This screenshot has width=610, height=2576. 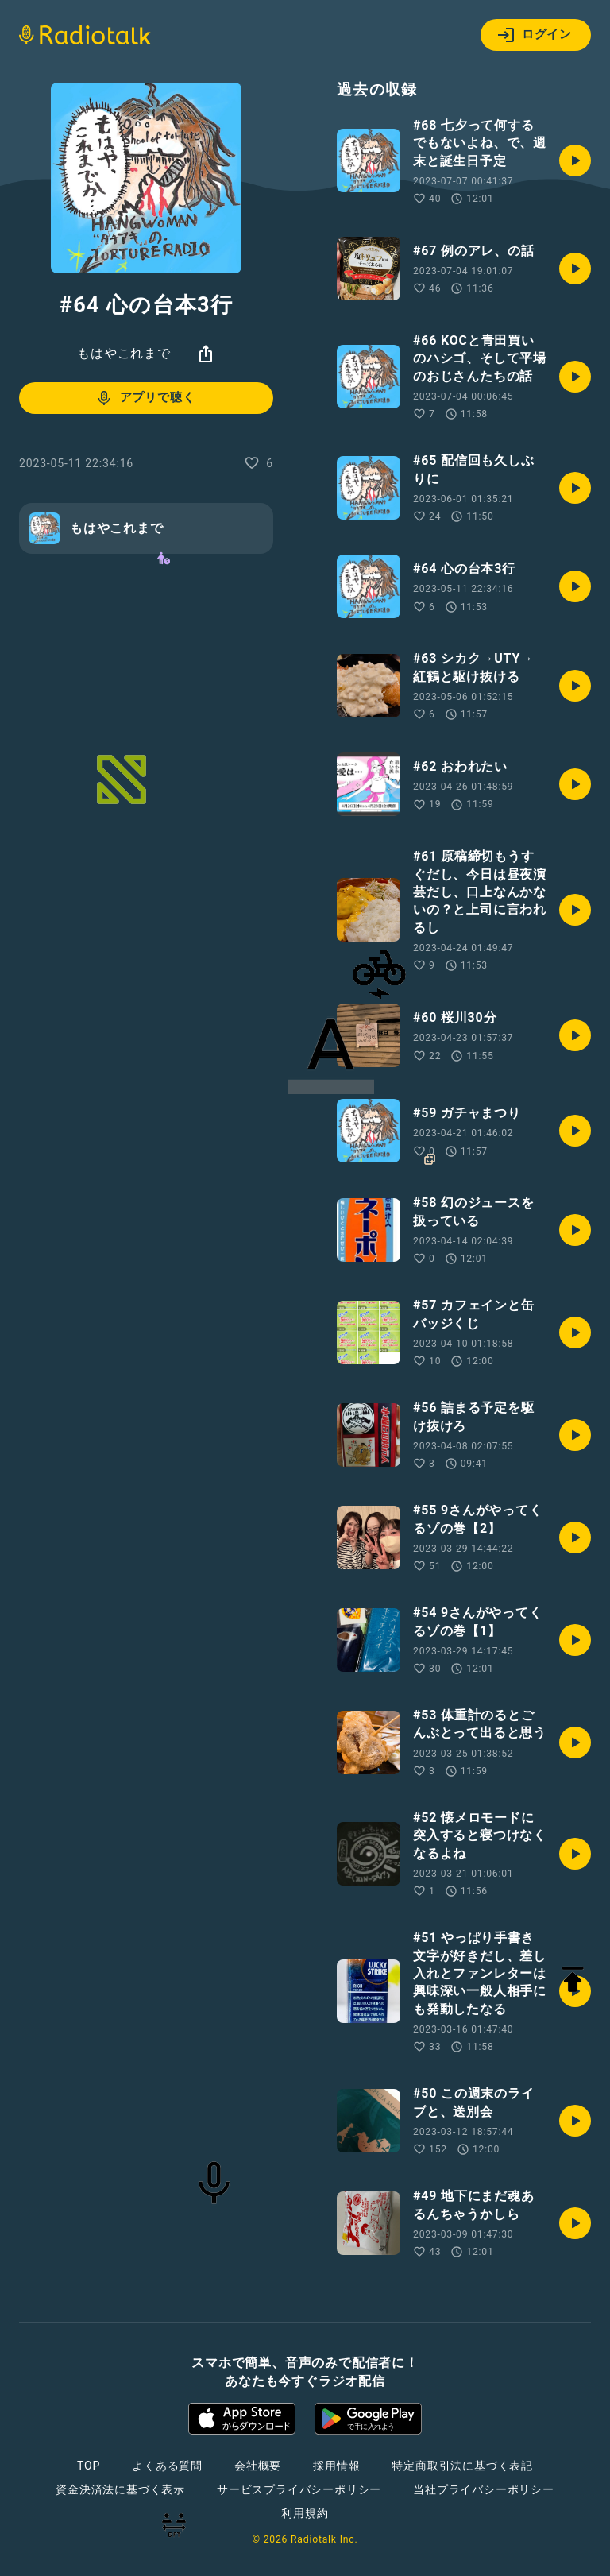 I want to click on publish or upload content, so click(x=573, y=1979).